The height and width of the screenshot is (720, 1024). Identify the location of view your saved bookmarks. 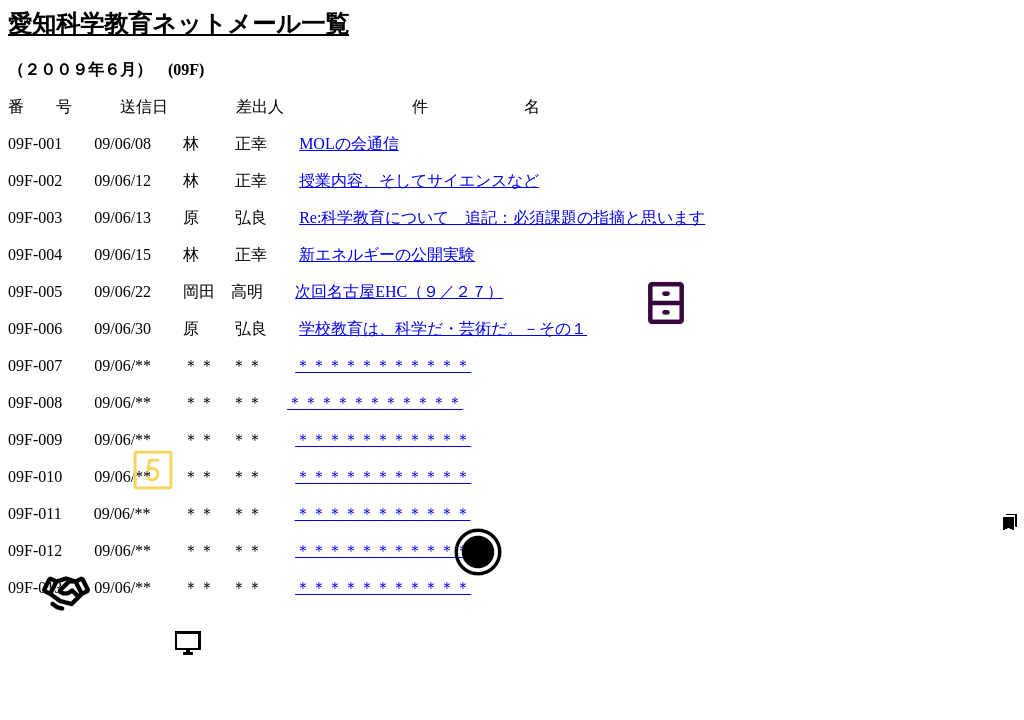
(1010, 522).